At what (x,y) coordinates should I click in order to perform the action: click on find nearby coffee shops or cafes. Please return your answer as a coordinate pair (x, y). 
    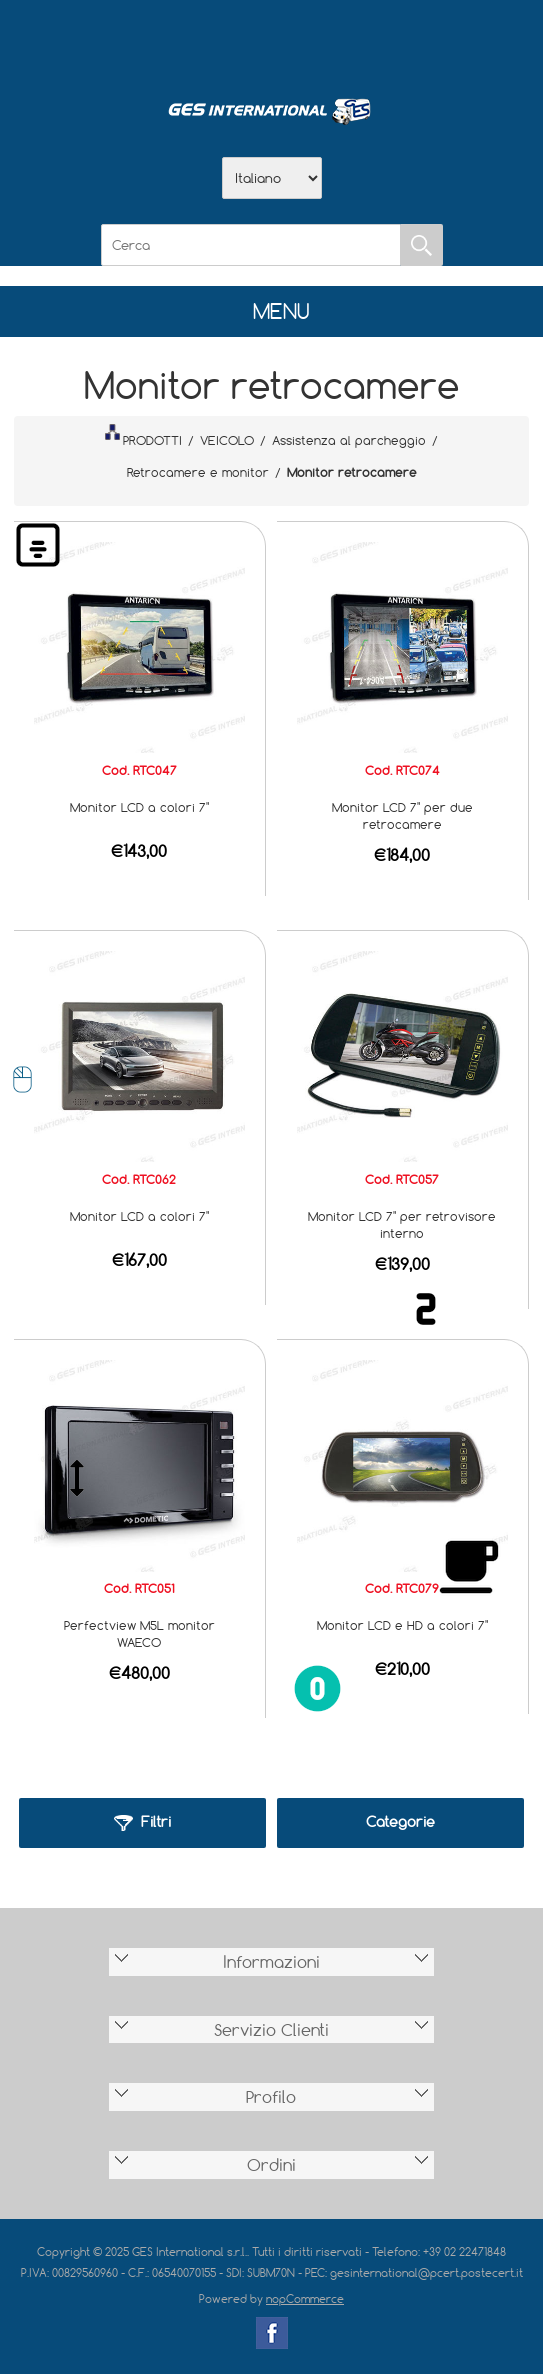
    Looking at the image, I should click on (469, 1567).